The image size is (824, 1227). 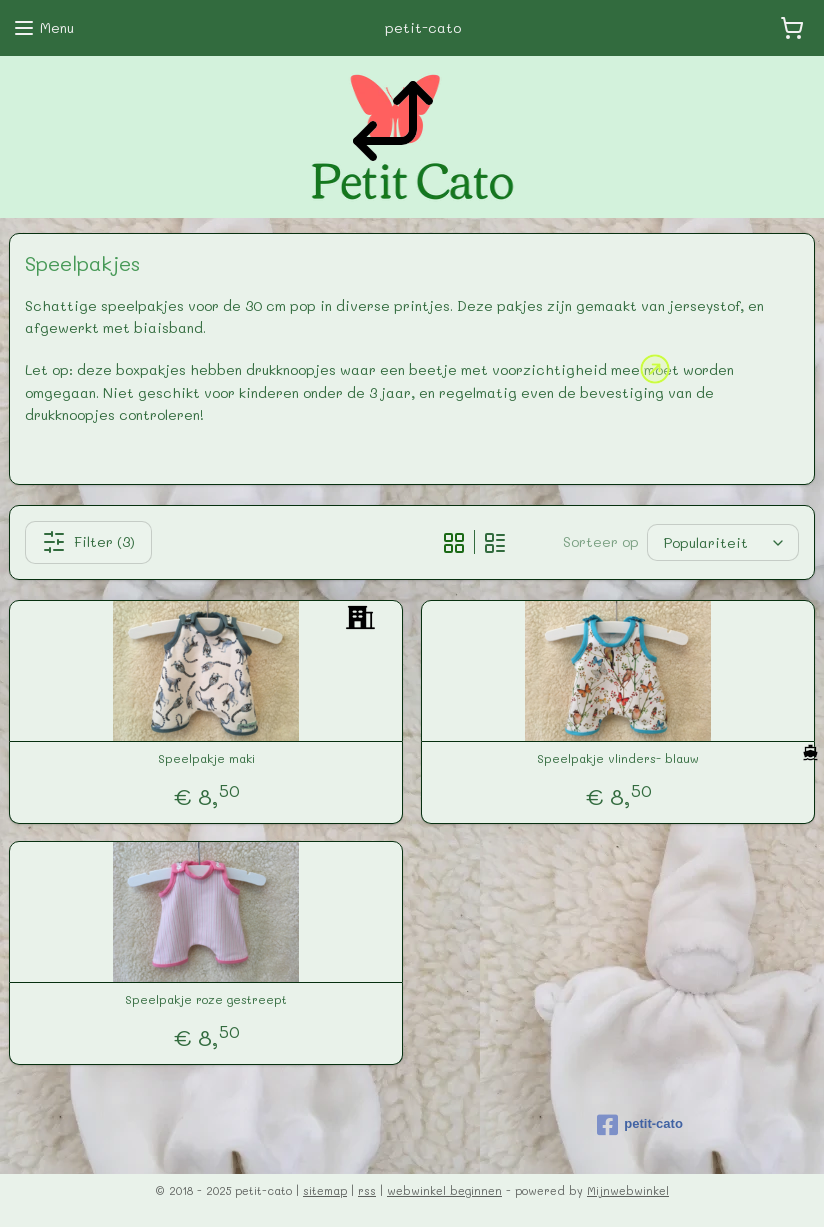 What do you see at coordinates (359, 617) in the screenshot?
I see `view office or workplace location` at bounding box center [359, 617].